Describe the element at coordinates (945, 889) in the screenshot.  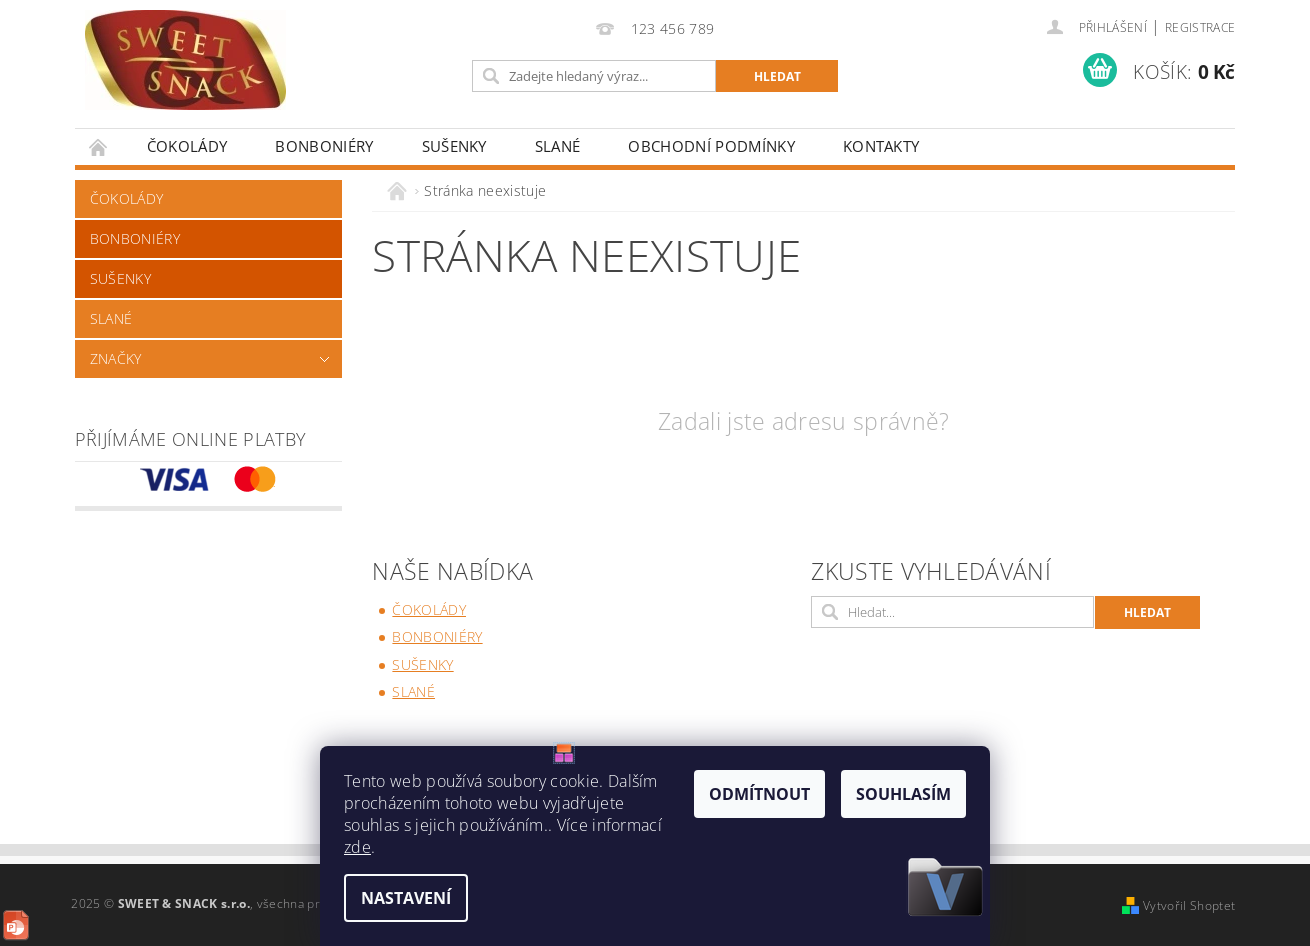
I see `open folder containing files starting with "V"` at that location.